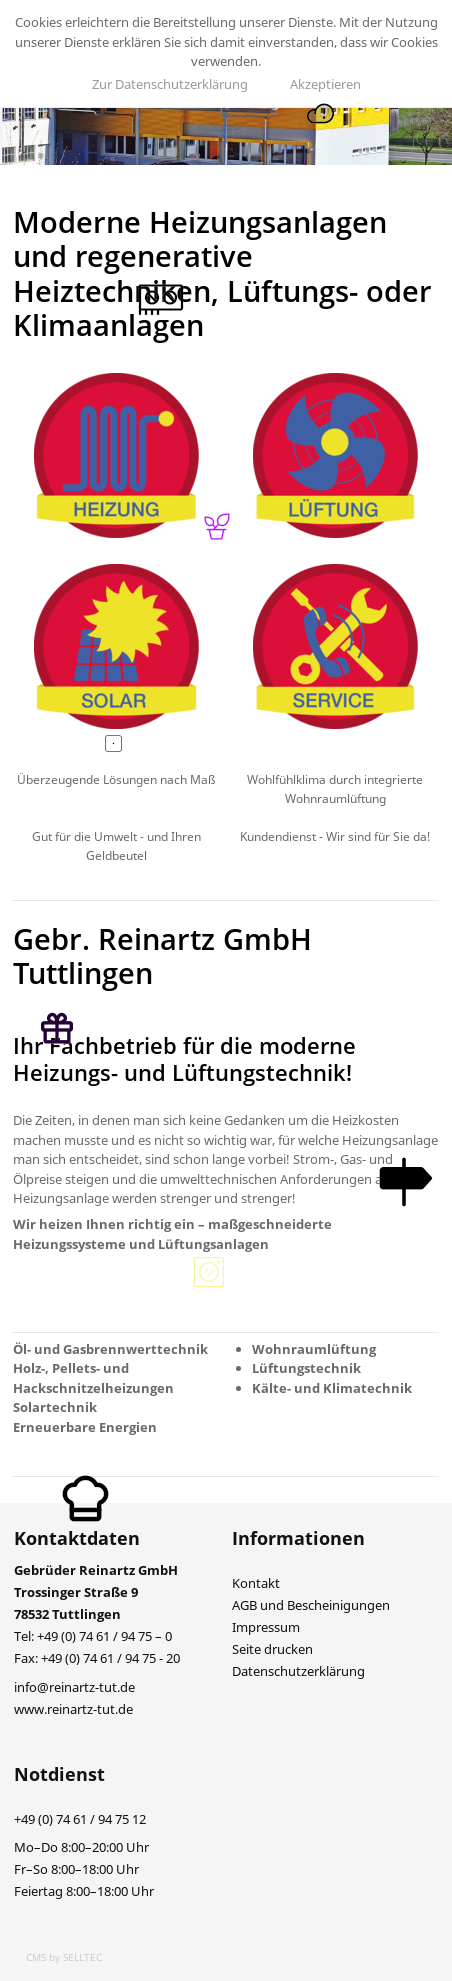  What do you see at coordinates (161, 299) in the screenshot?
I see `view graphics card or GPU information` at bounding box center [161, 299].